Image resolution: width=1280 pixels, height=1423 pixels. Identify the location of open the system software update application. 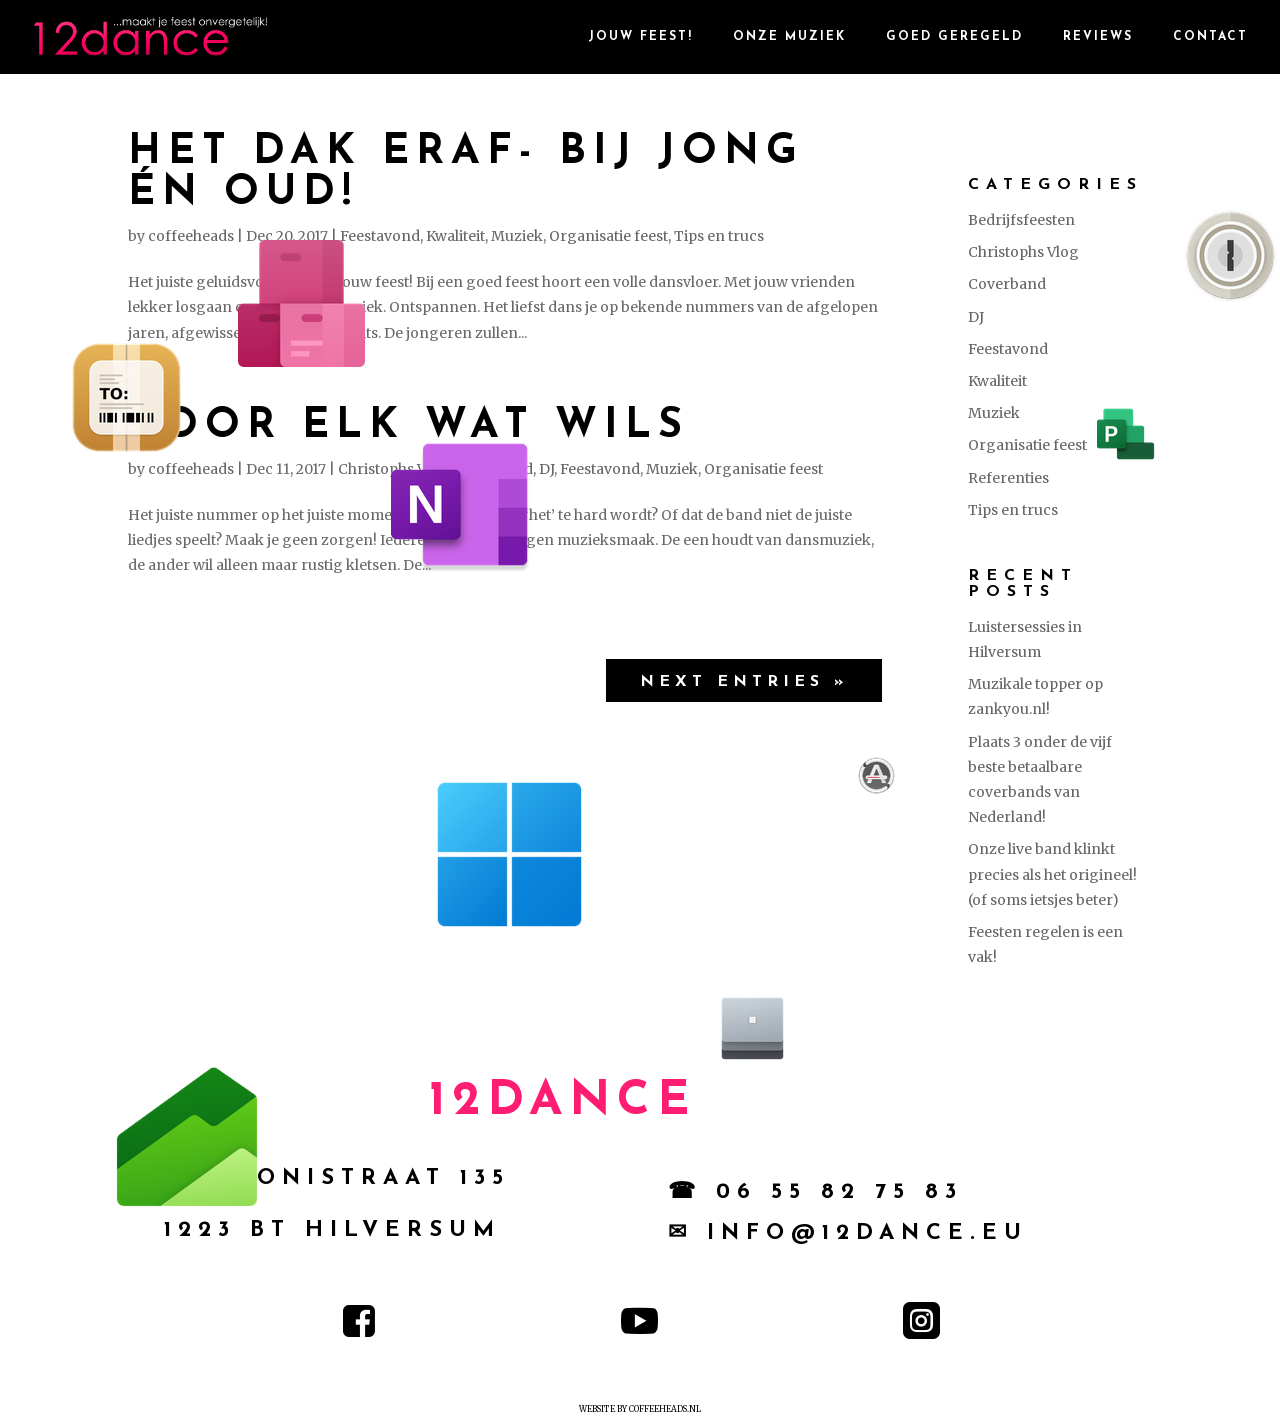
(876, 775).